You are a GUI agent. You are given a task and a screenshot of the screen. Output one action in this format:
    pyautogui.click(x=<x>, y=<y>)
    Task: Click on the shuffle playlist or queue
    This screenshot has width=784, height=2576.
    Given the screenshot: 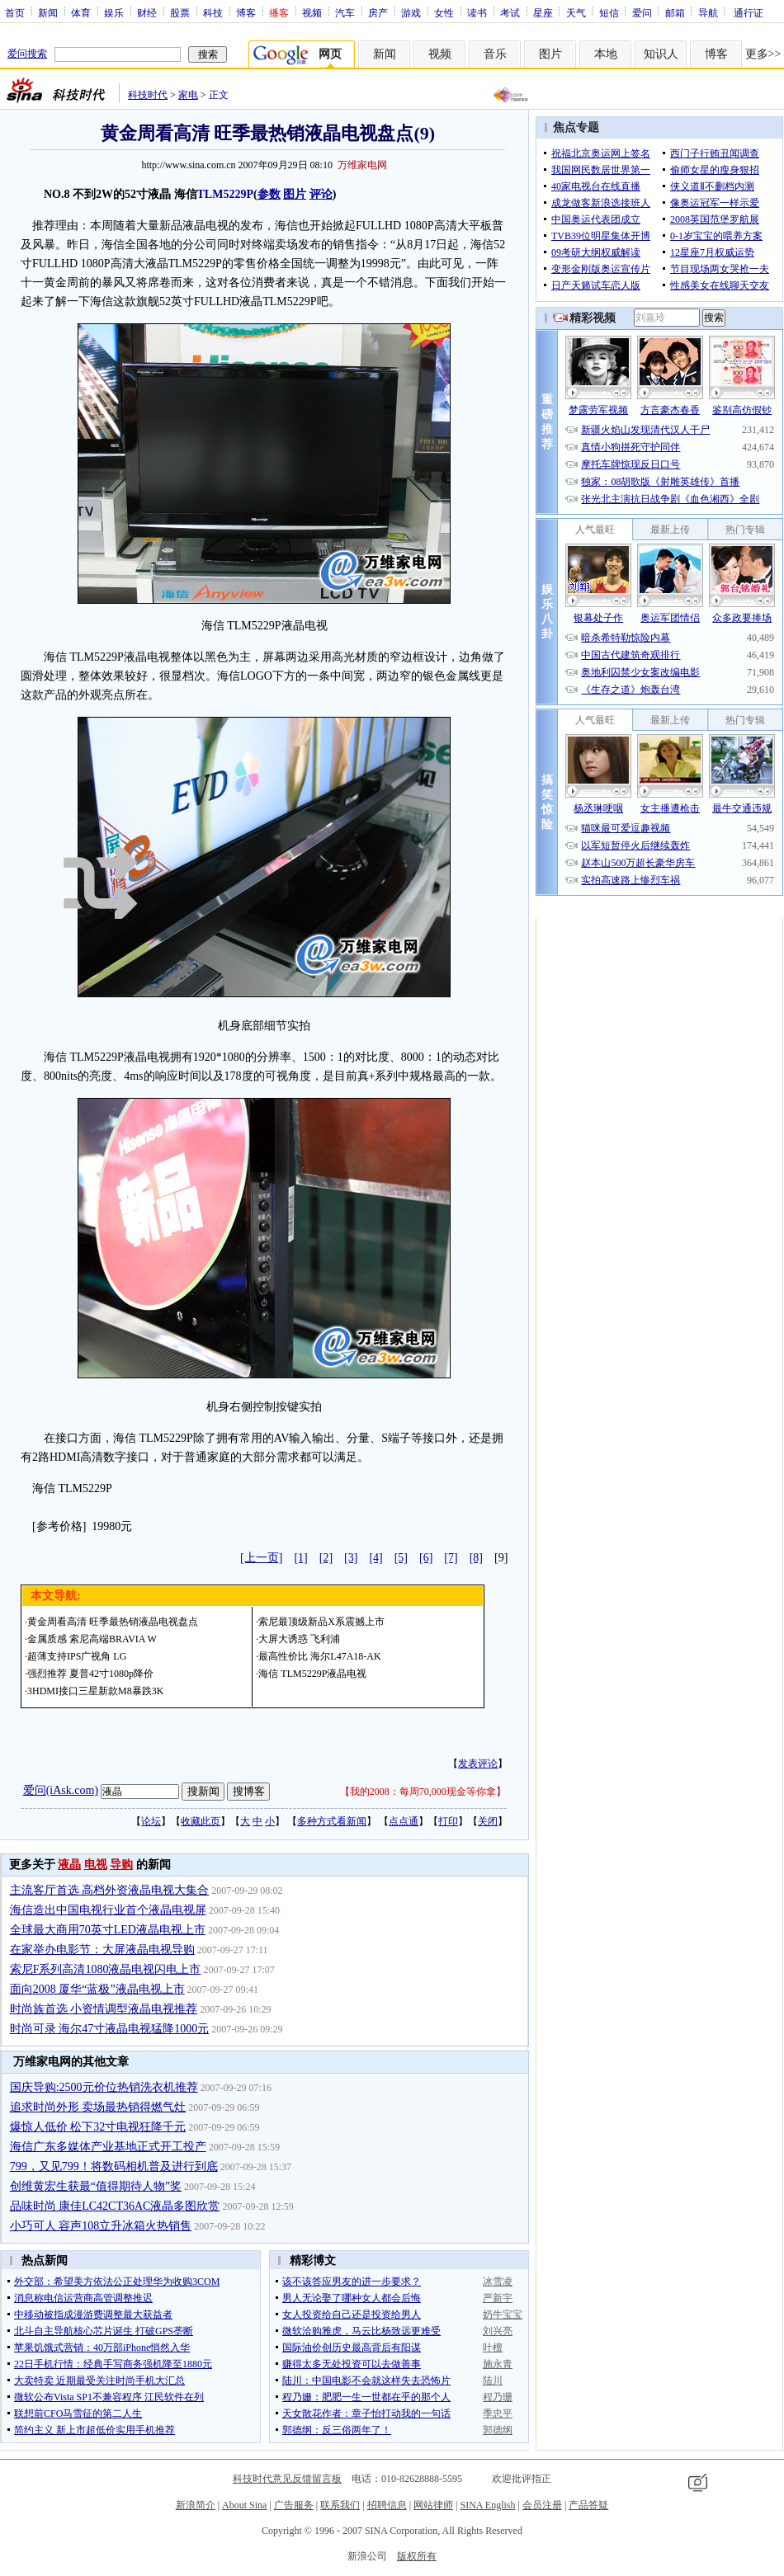 What is the action you would take?
    pyautogui.click(x=99, y=883)
    